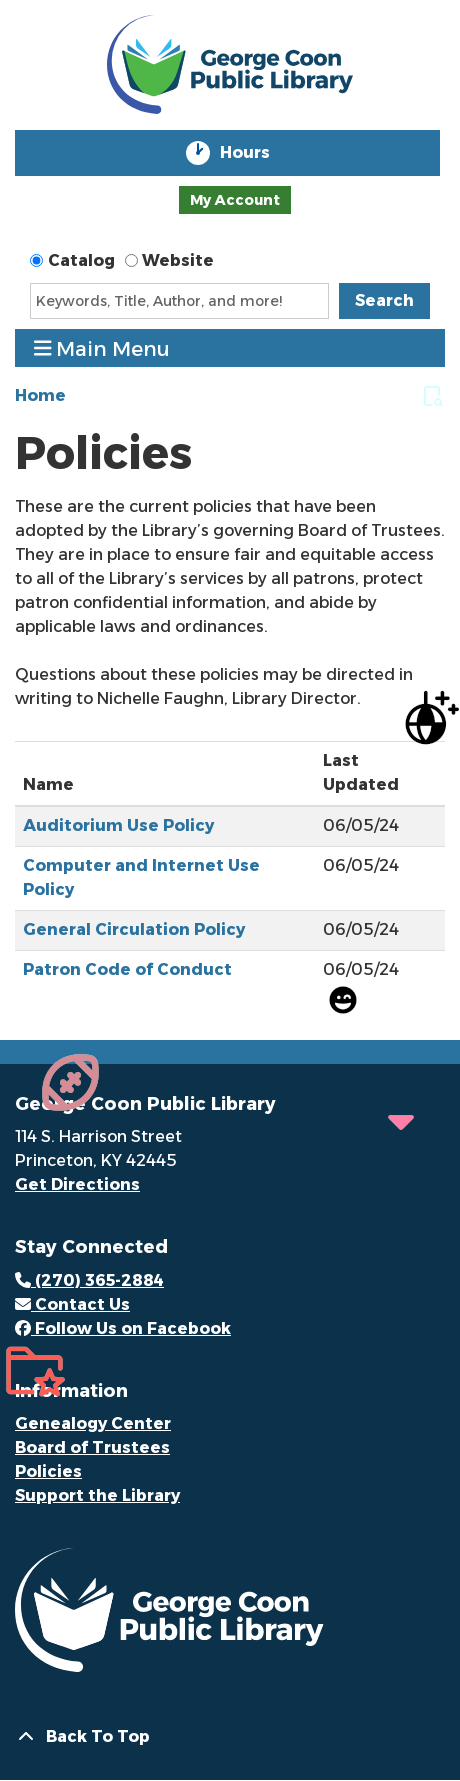  I want to click on access party or event mode, so click(429, 718).